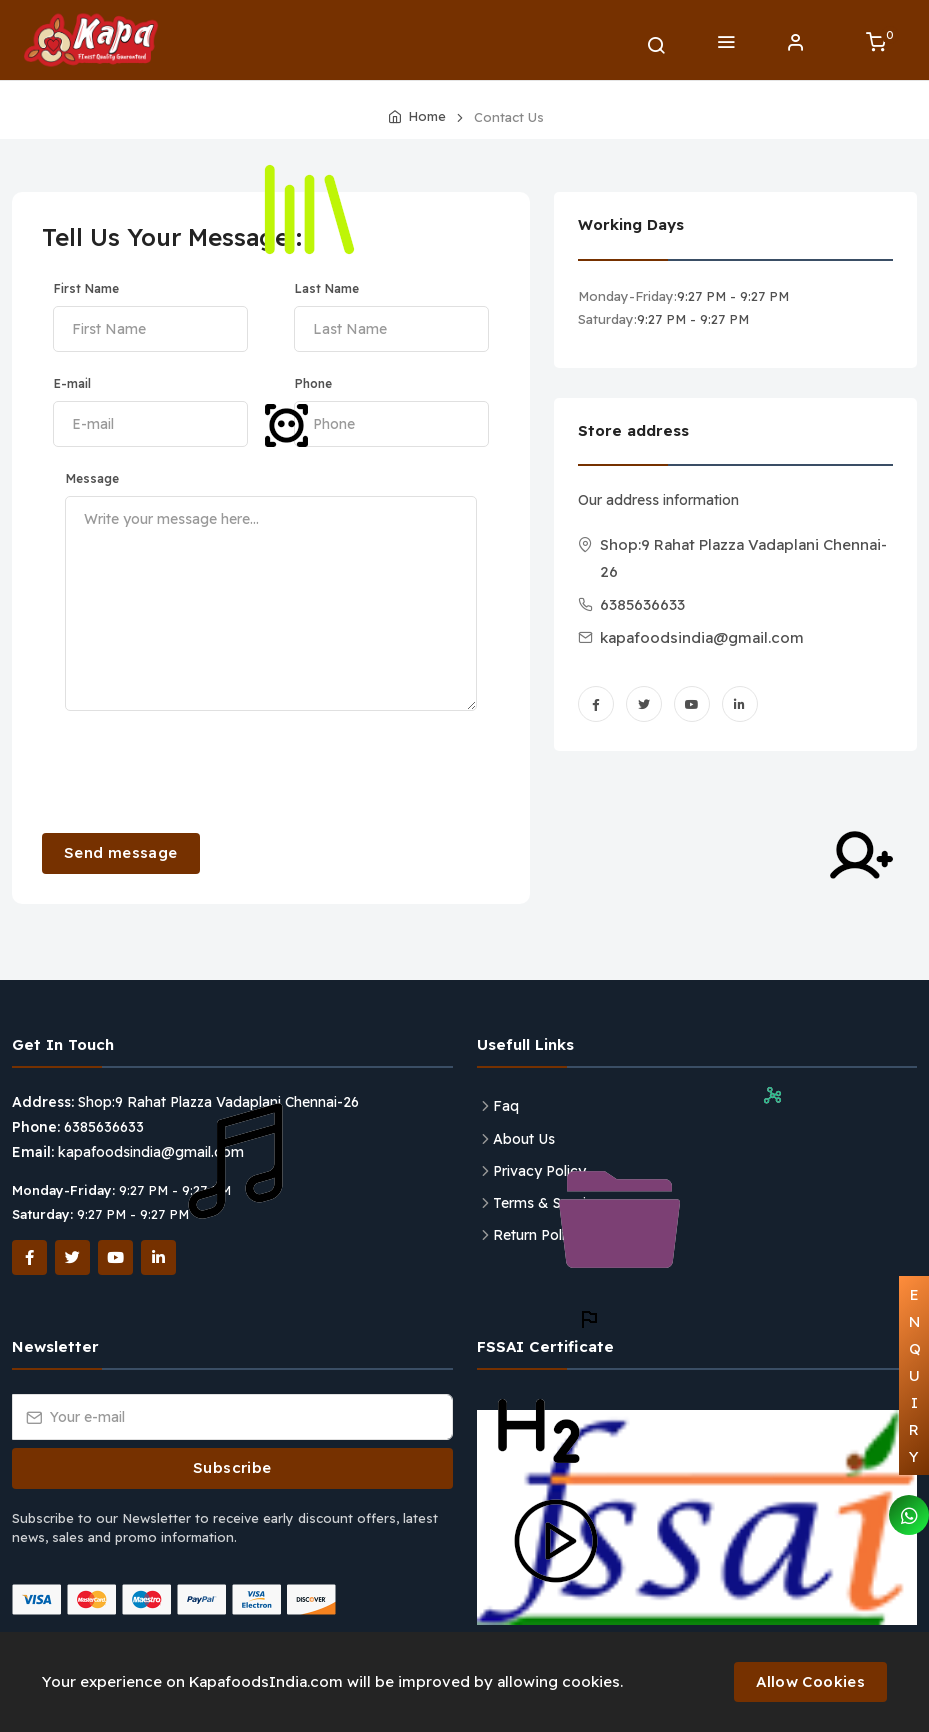 The width and height of the screenshot is (929, 1732). What do you see at coordinates (237, 1160) in the screenshot?
I see `access music or audio player` at bounding box center [237, 1160].